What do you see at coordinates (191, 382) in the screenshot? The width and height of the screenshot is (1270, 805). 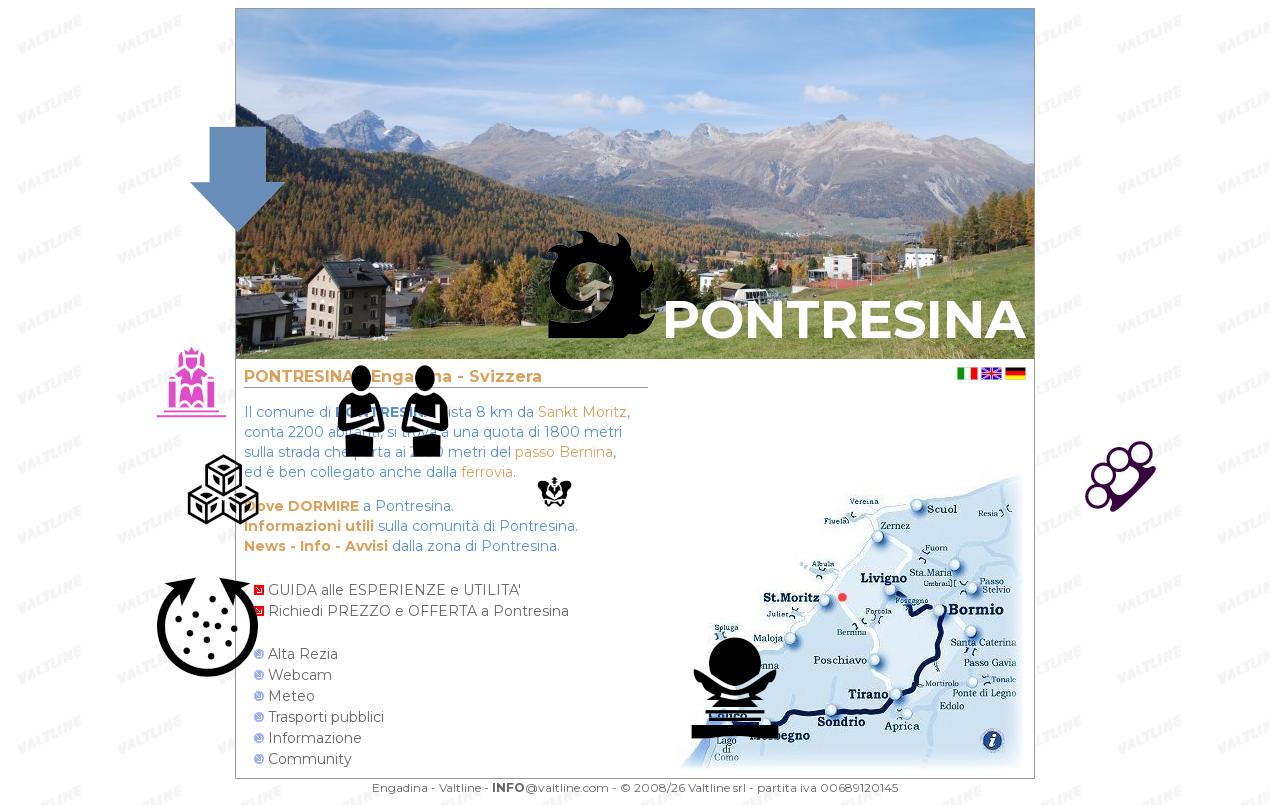 I see `access kingdom or empire management` at bounding box center [191, 382].